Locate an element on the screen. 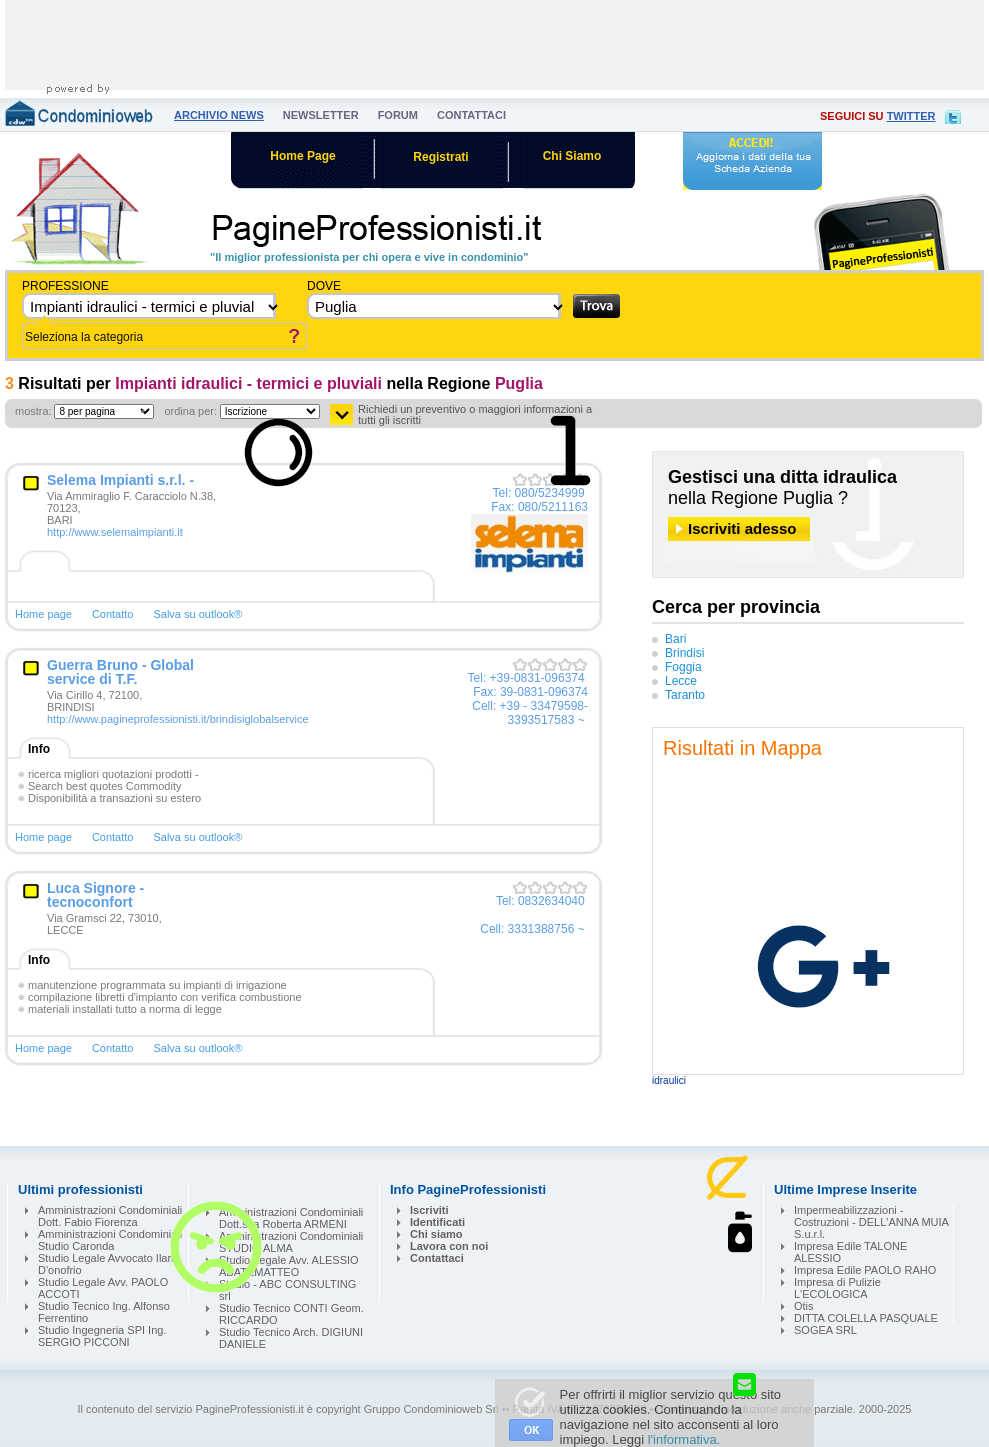 This screenshot has width=989, height=1447. access hand sanitizer or soap dispenser location is located at coordinates (740, 1233).